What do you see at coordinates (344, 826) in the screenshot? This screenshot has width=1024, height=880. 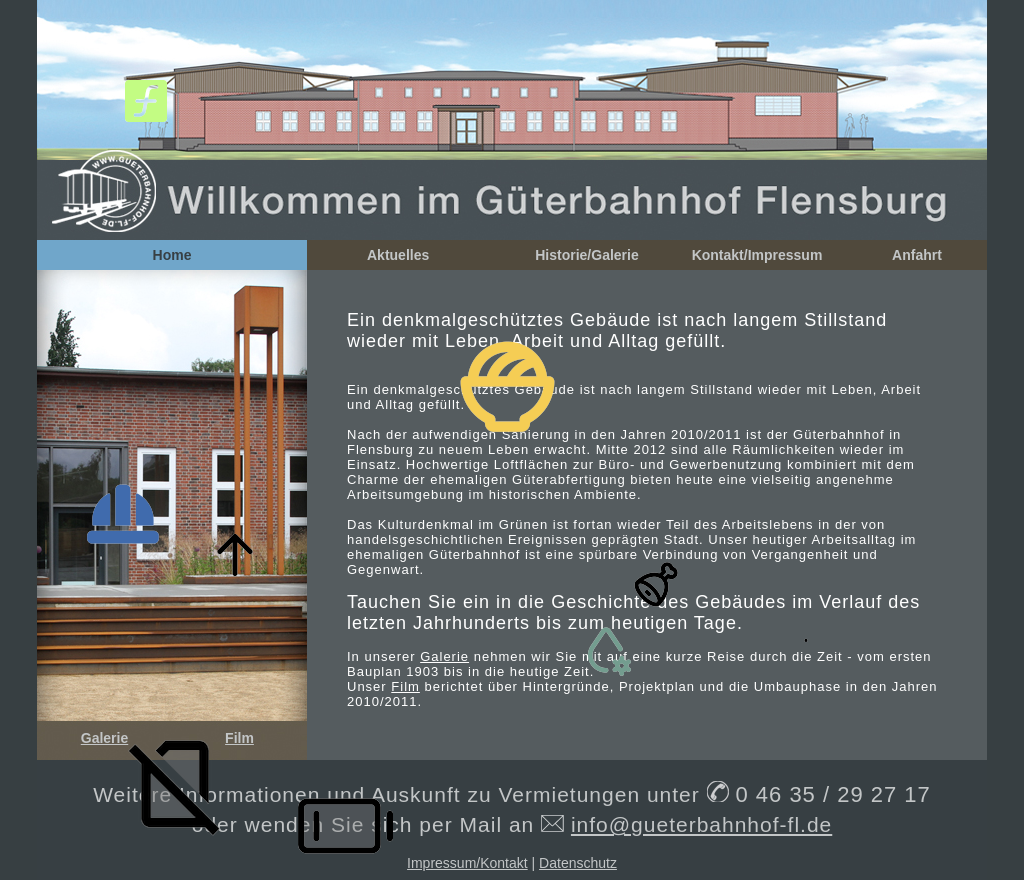 I see `indicates low battery level` at bounding box center [344, 826].